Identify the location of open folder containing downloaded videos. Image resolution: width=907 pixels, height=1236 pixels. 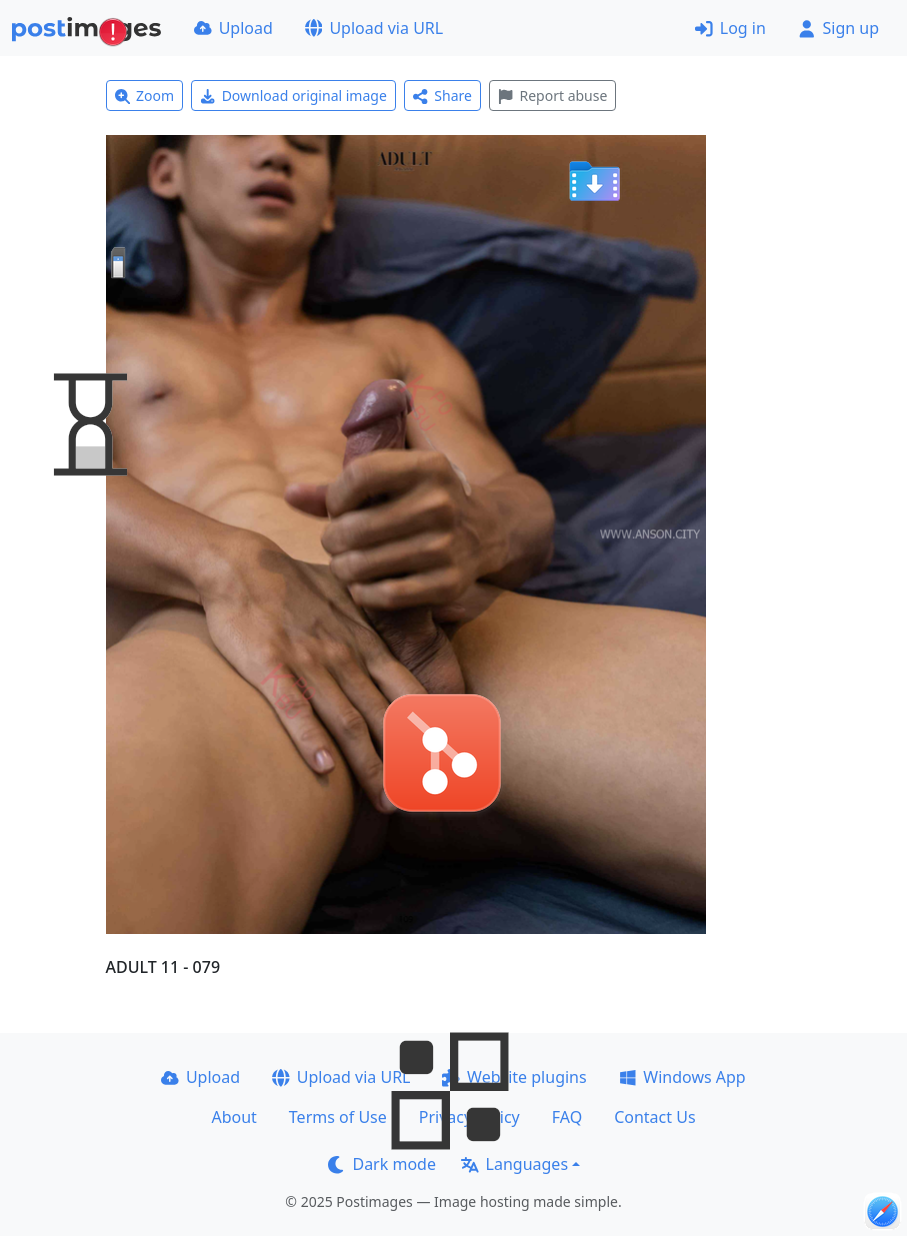
(594, 182).